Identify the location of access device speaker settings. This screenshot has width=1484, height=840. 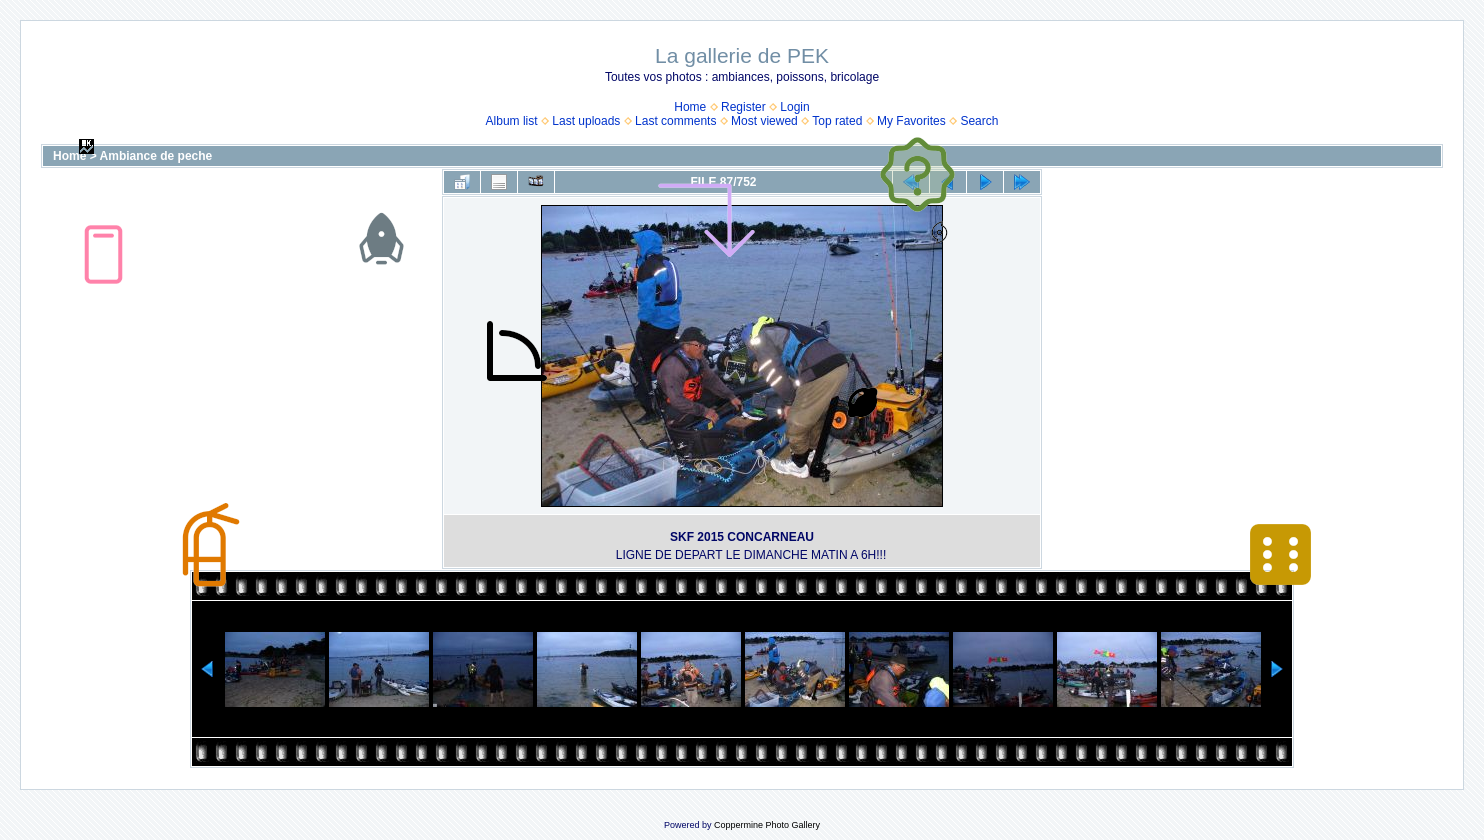
(103, 254).